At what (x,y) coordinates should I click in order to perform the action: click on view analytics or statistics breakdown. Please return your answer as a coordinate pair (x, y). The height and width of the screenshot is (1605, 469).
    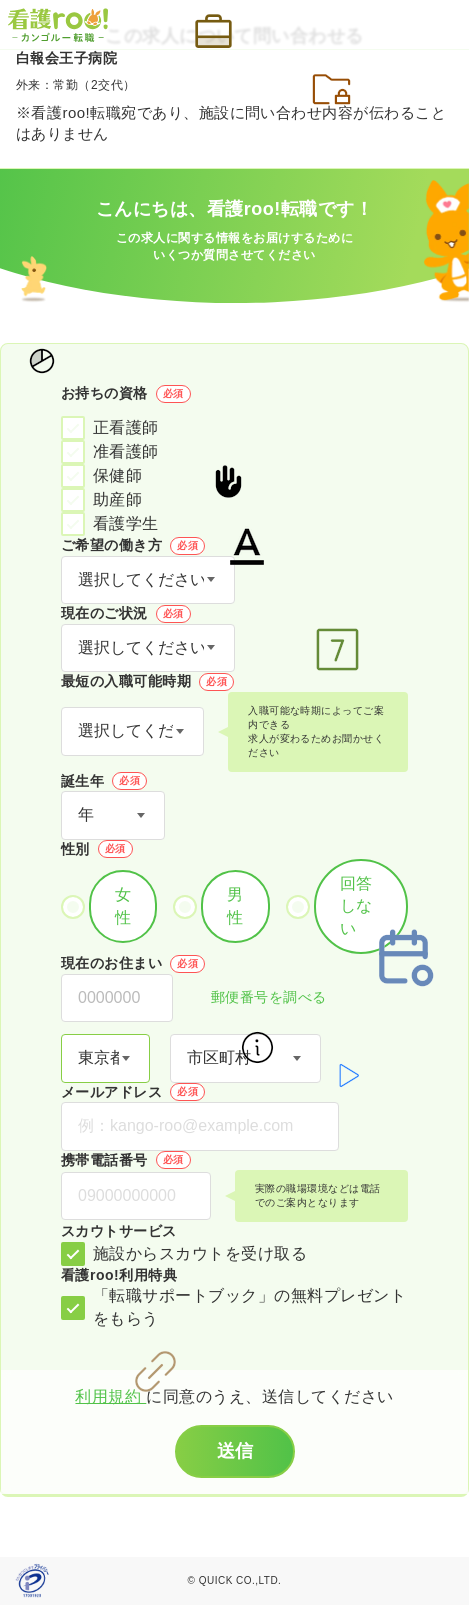
    Looking at the image, I should click on (42, 361).